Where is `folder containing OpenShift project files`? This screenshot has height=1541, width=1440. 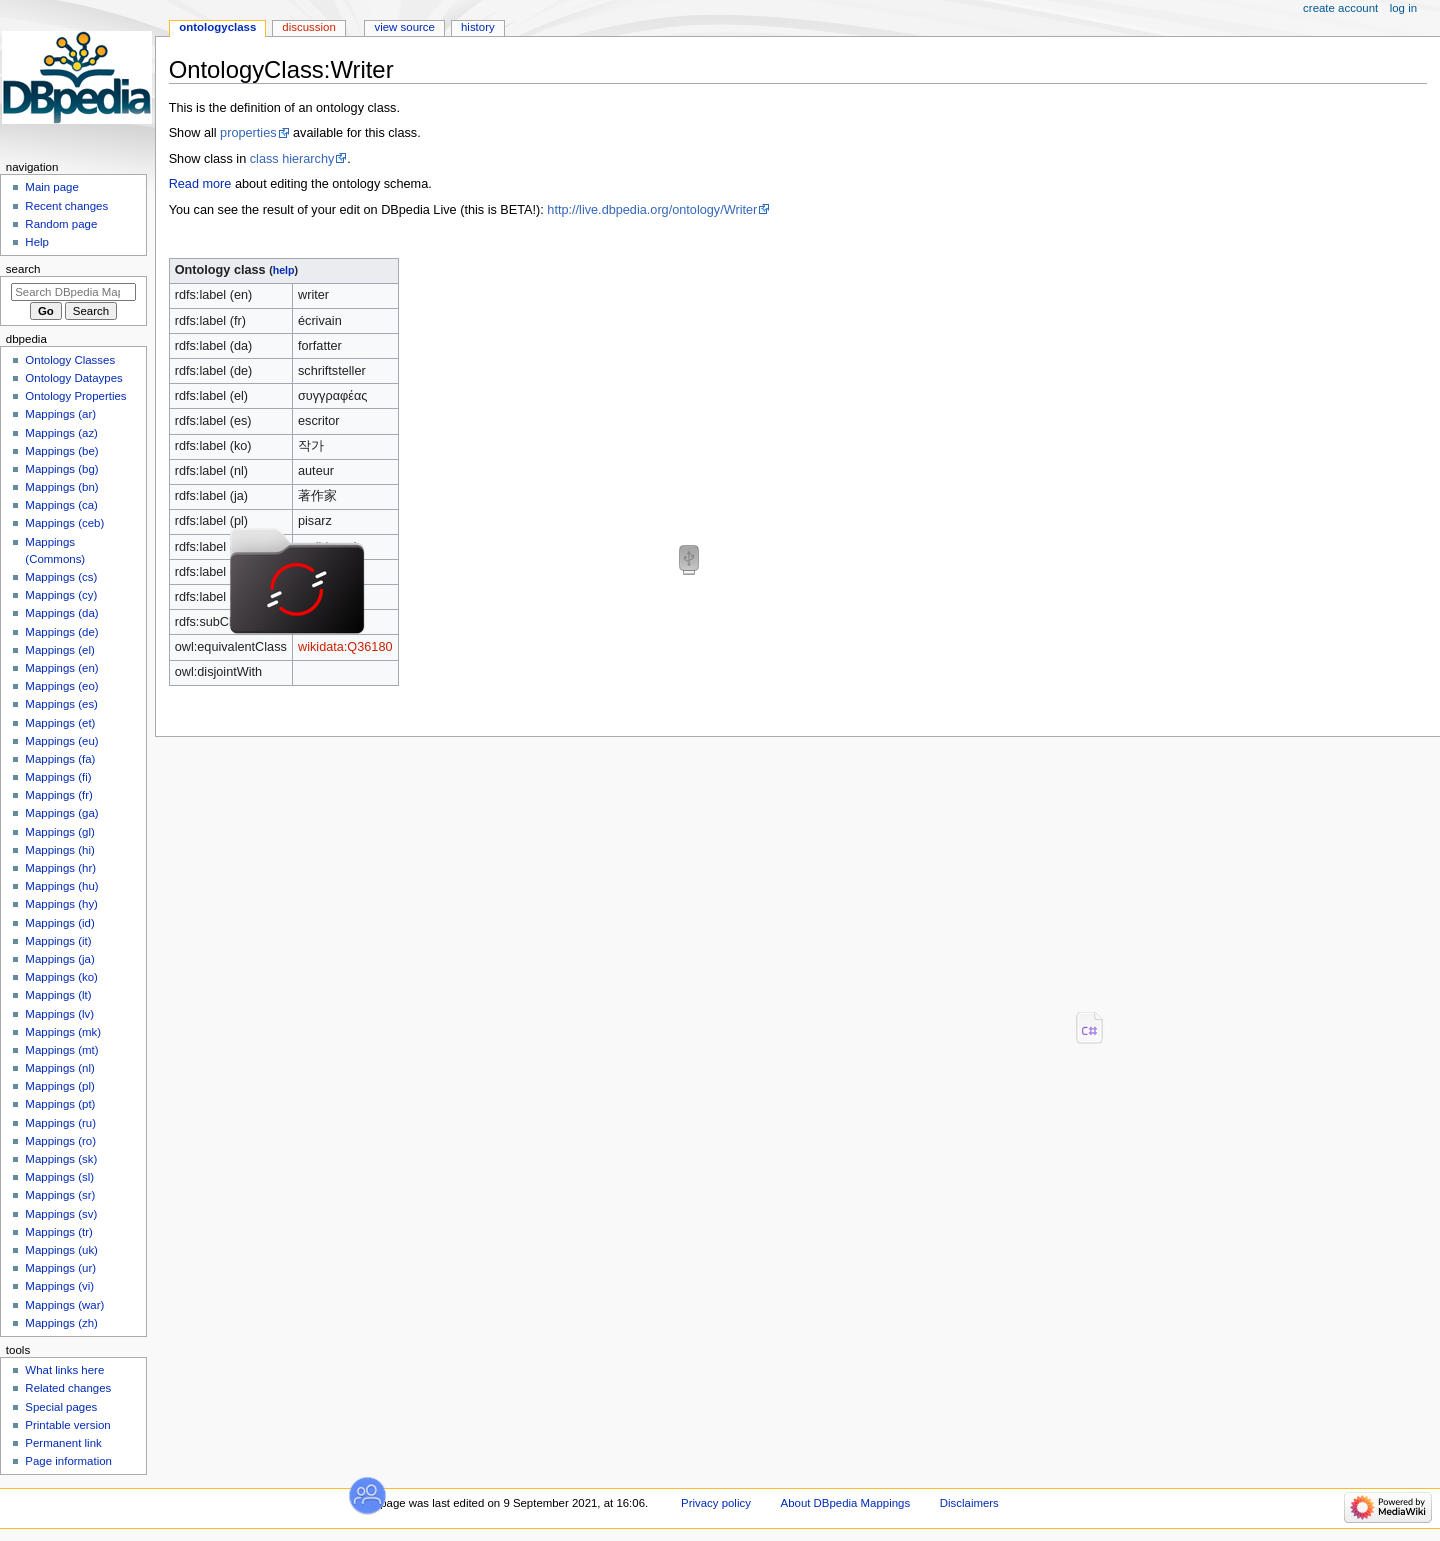 folder containing OpenShift project files is located at coordinates (296, 584).